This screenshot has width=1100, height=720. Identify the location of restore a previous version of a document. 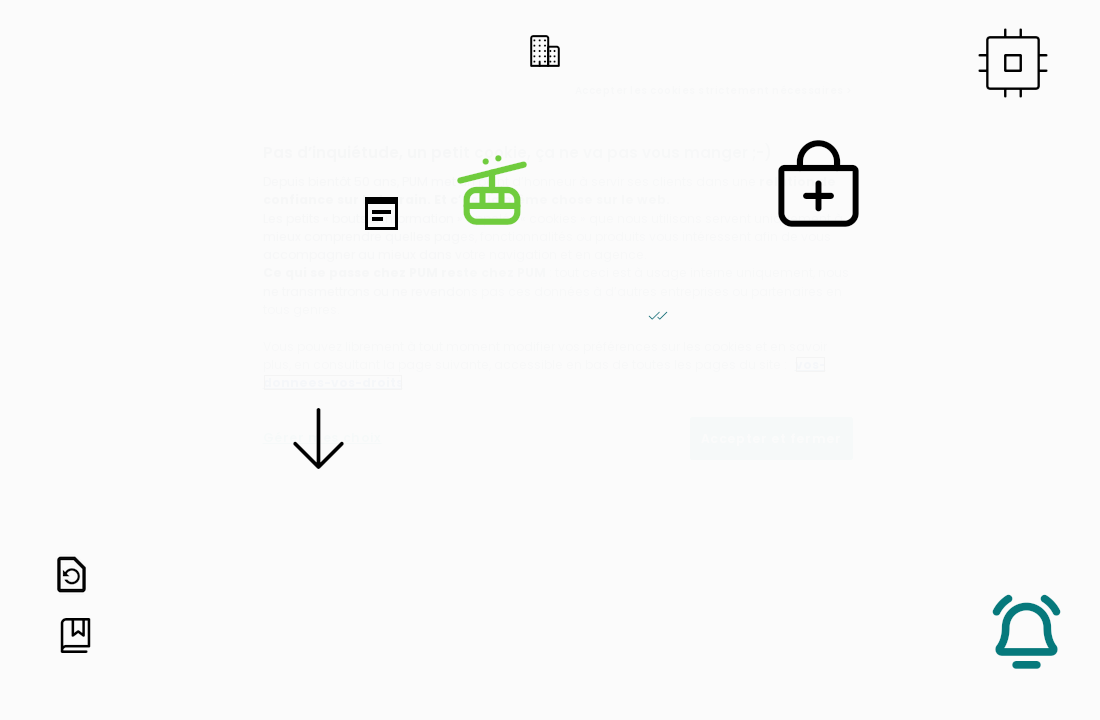
(71, 574).